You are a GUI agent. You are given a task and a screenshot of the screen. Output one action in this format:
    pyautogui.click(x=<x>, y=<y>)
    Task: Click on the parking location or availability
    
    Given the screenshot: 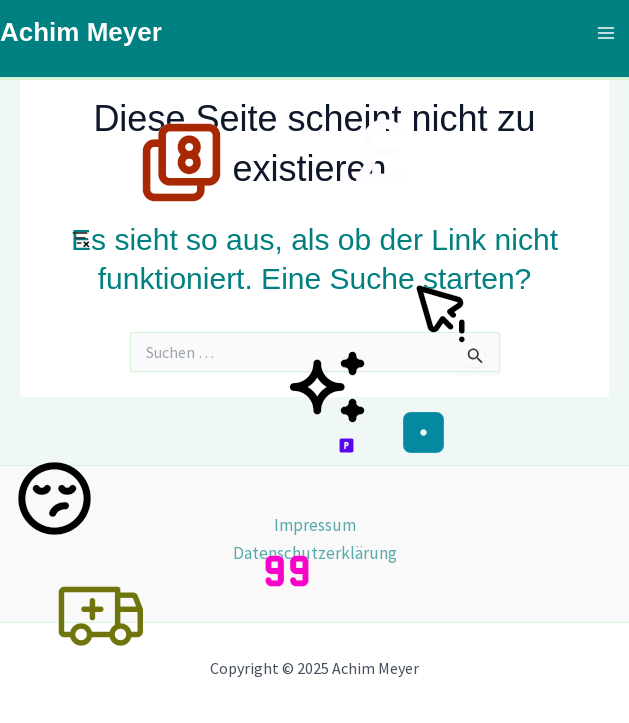 What is the action you would take?
    pyautogui.click(x=346, y=445)
    